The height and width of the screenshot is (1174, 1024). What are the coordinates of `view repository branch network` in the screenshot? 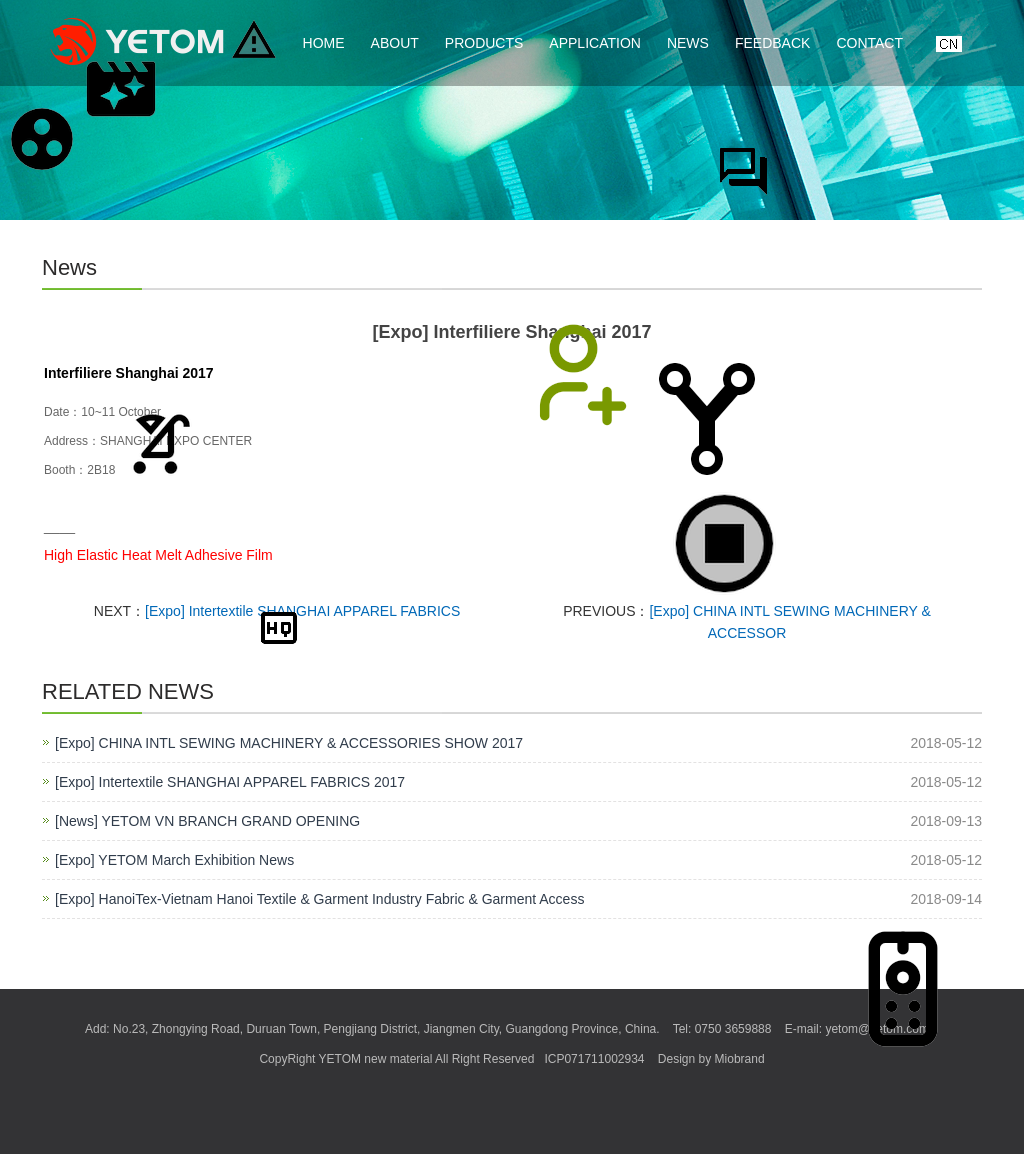 It's located at (707, 419).